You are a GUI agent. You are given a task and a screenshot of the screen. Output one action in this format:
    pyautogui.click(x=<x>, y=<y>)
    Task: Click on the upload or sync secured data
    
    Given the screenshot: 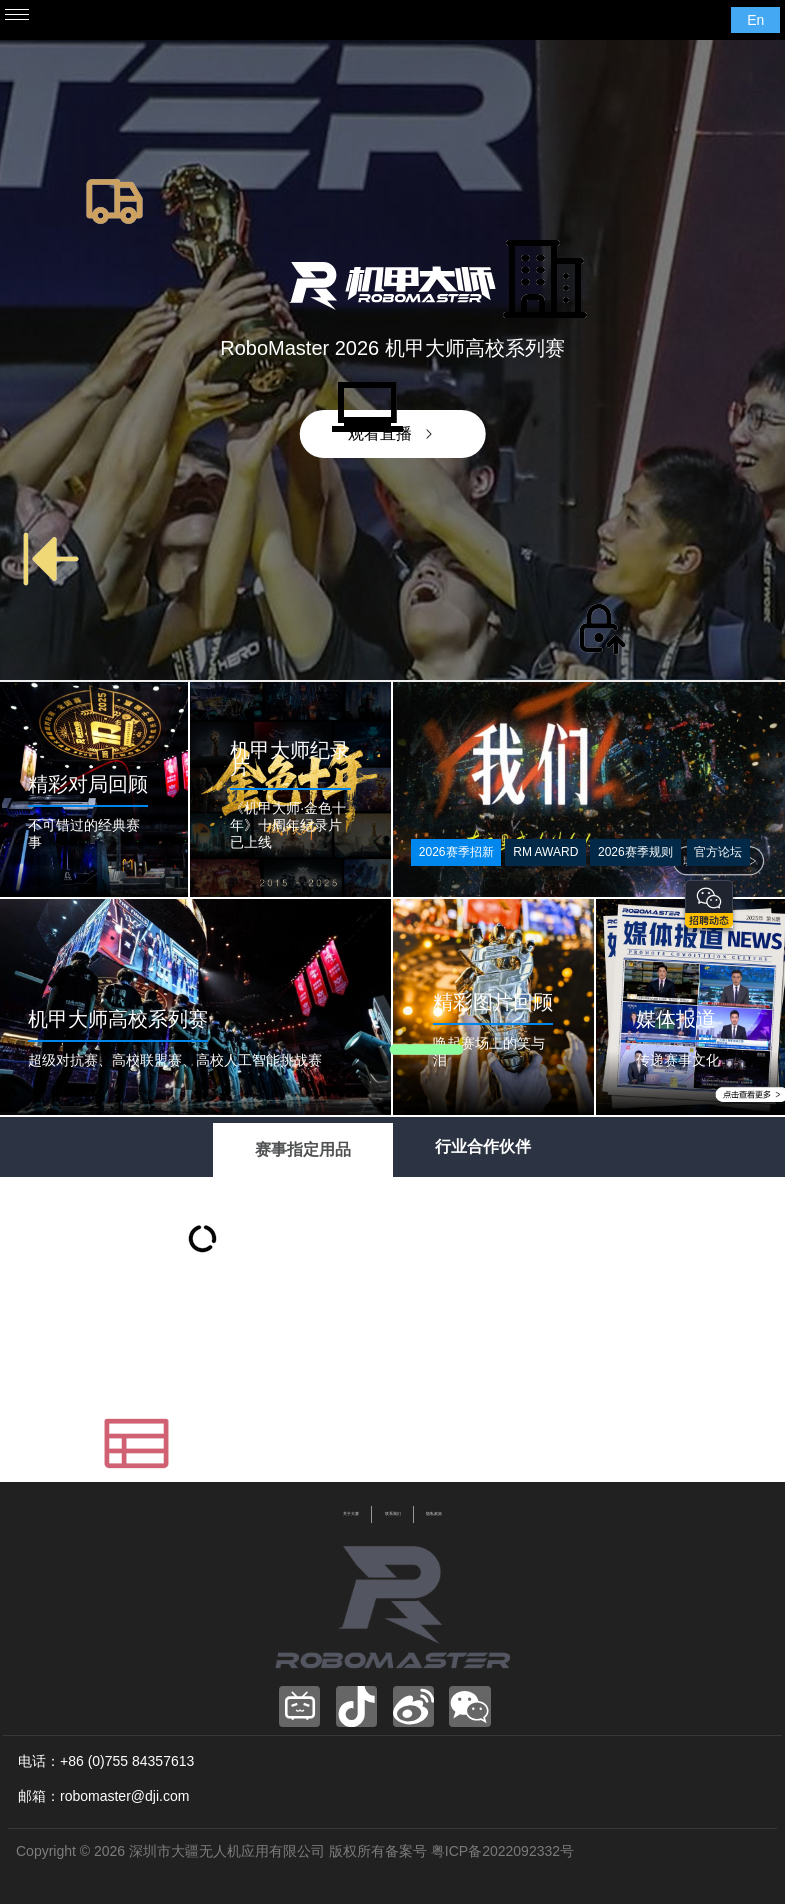 What is the action you would take?
    pyautogui.click(x=599, y=628)
    